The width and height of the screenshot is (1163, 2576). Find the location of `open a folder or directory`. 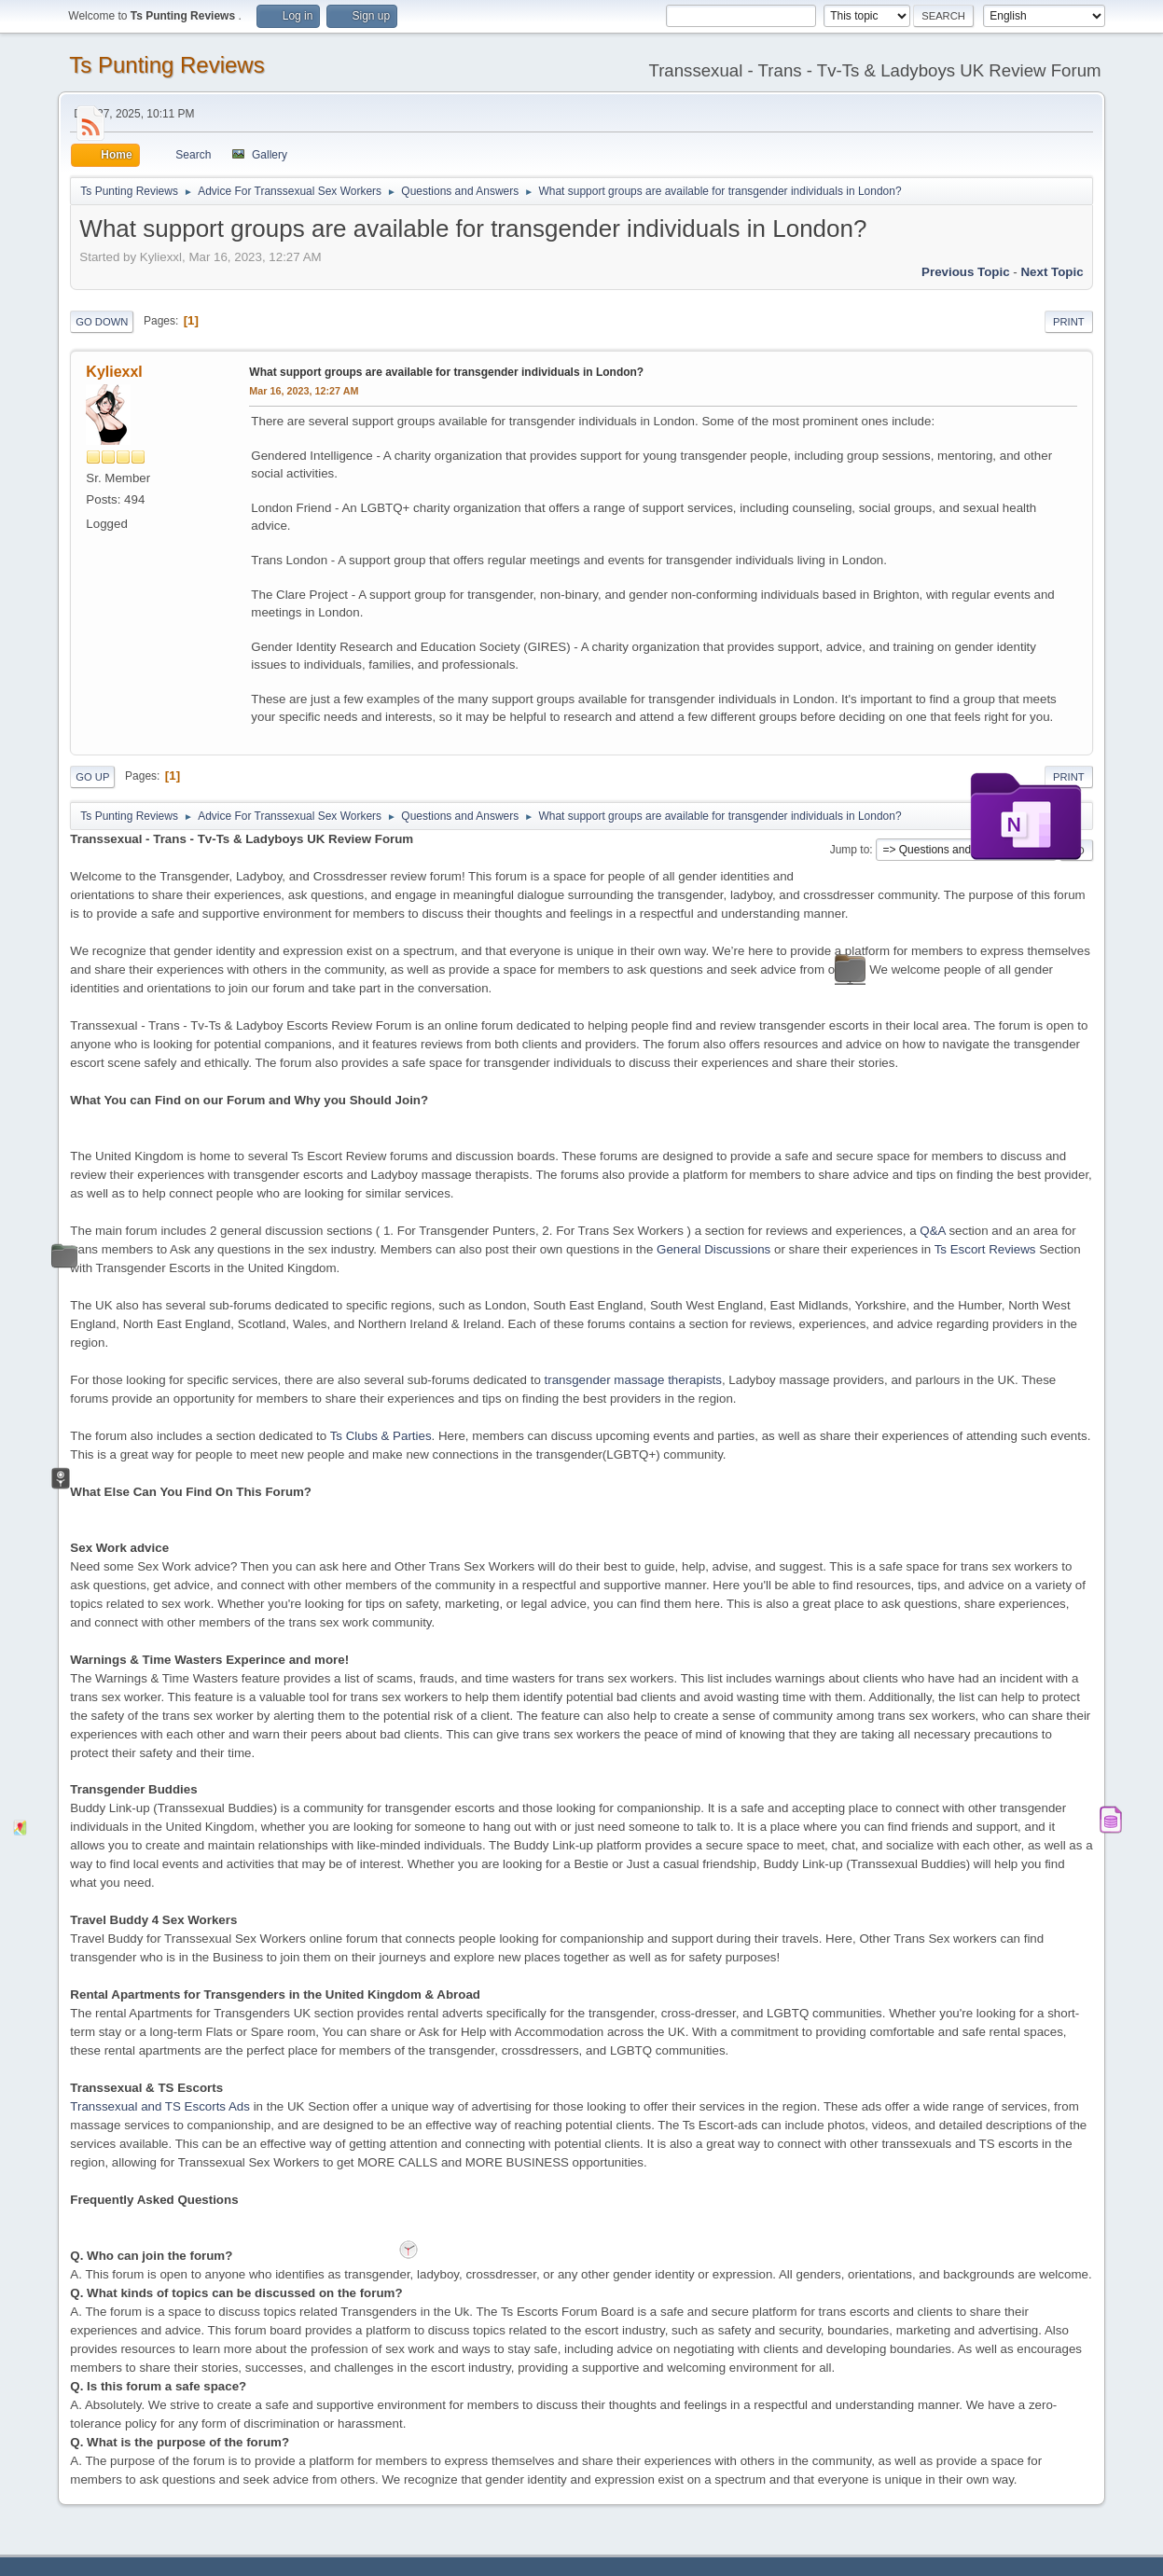

open a folder or directory is located at coordinates (64, 1255).